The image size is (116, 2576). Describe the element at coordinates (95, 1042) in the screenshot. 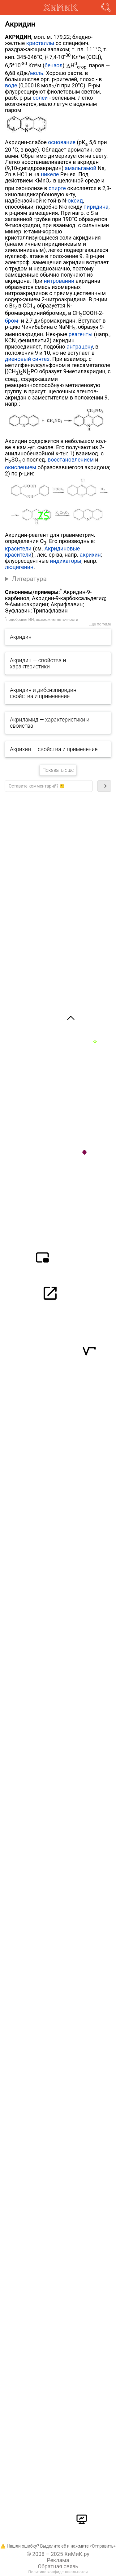

I see `view commit history` at that location.